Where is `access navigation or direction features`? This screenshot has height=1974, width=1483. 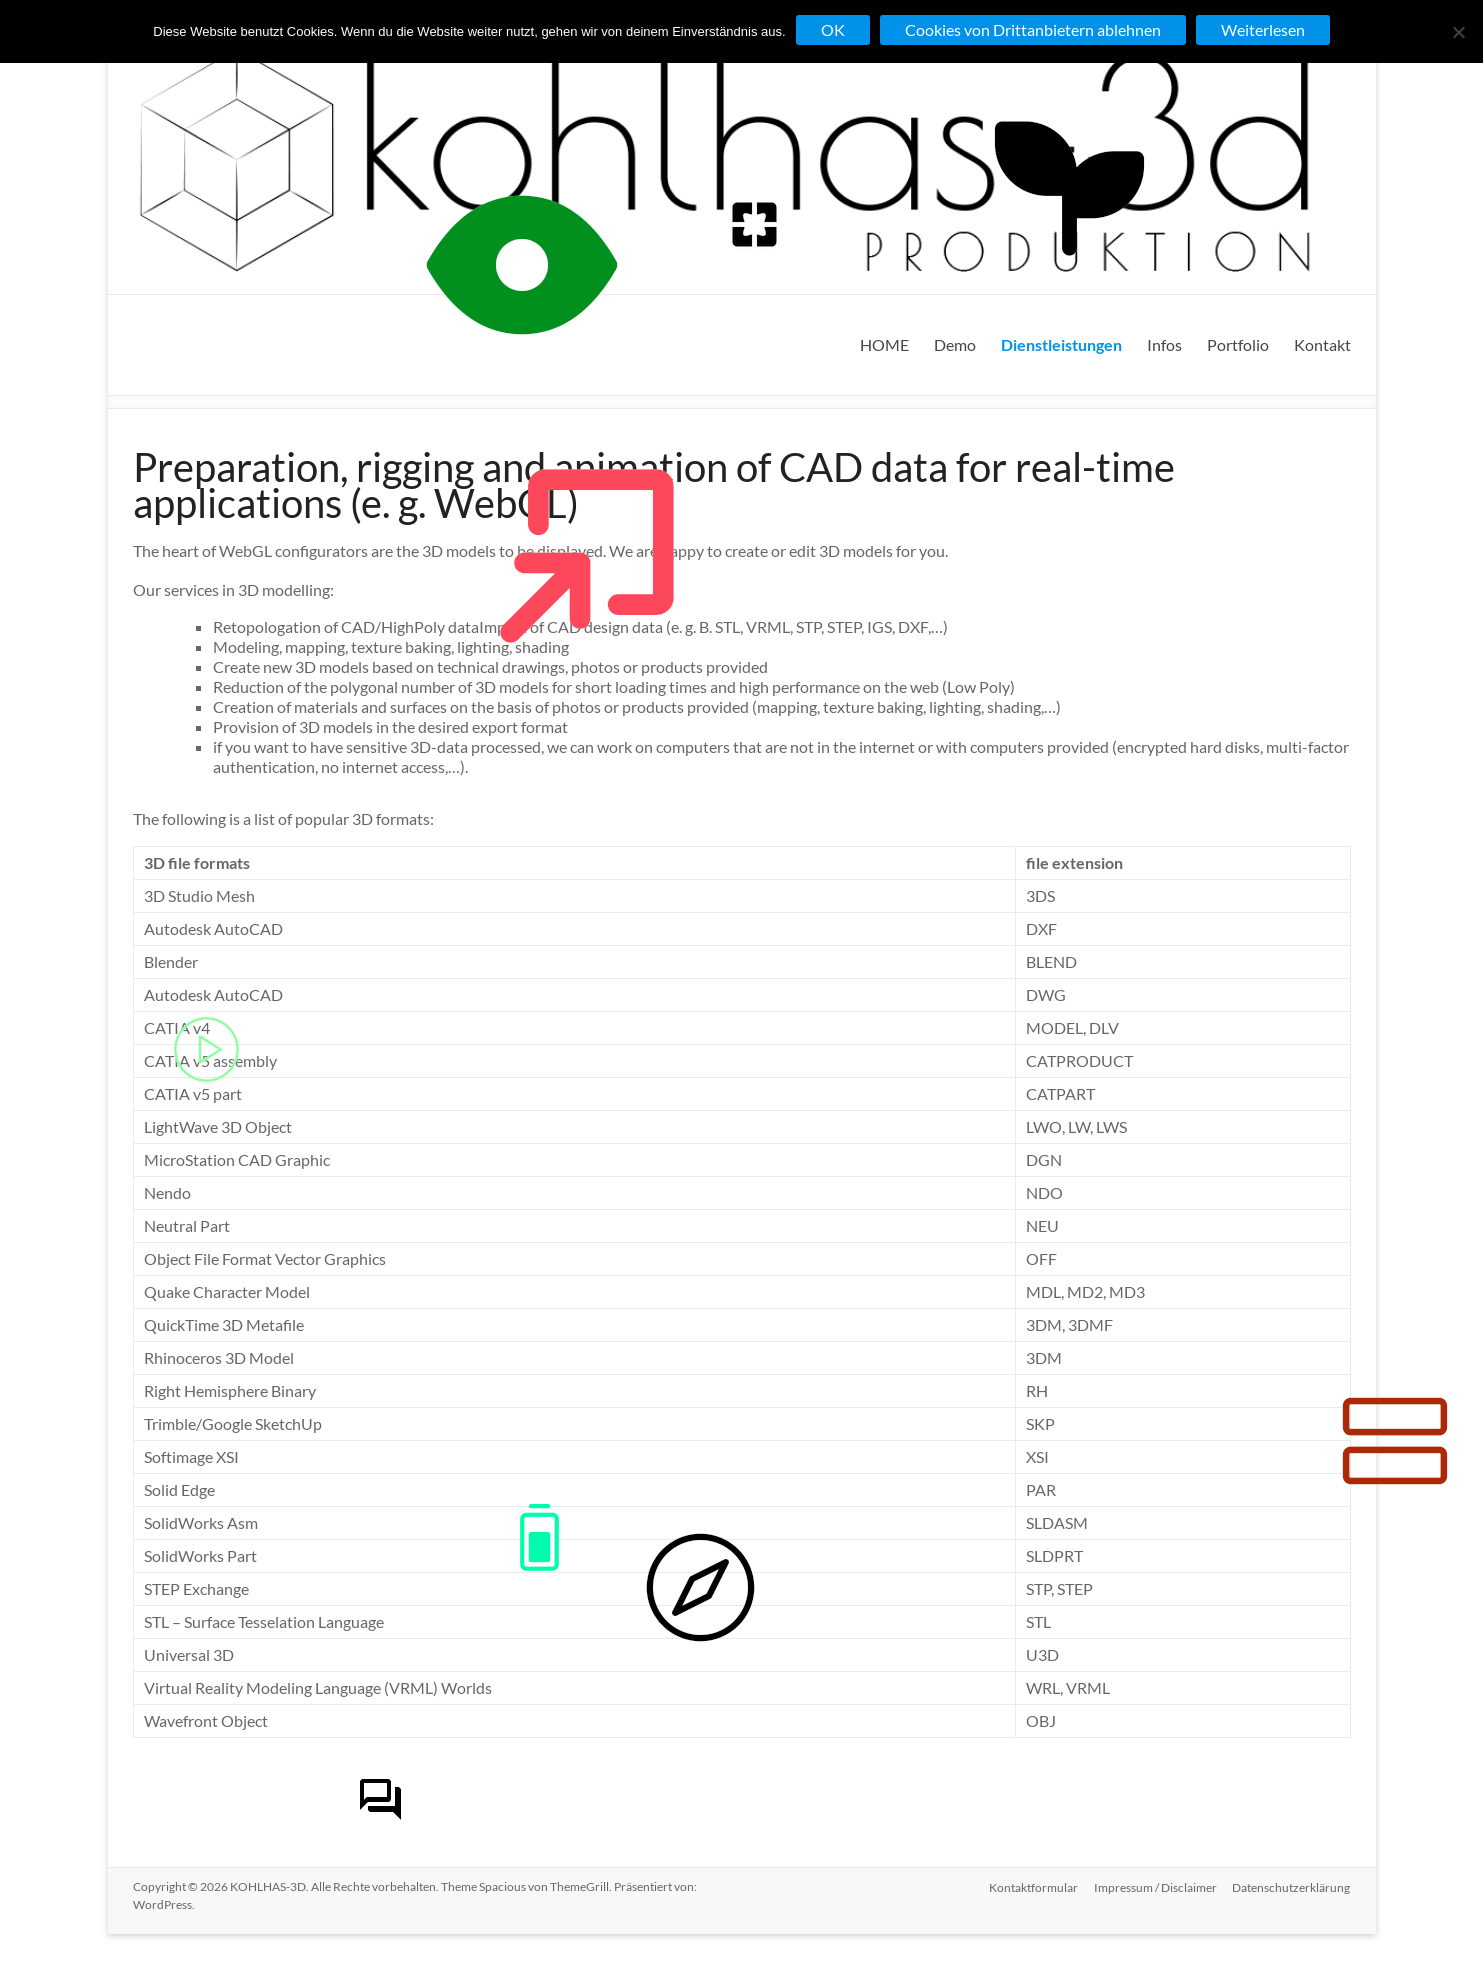 access navigation or direction features is located at coordinates (700, 1587).